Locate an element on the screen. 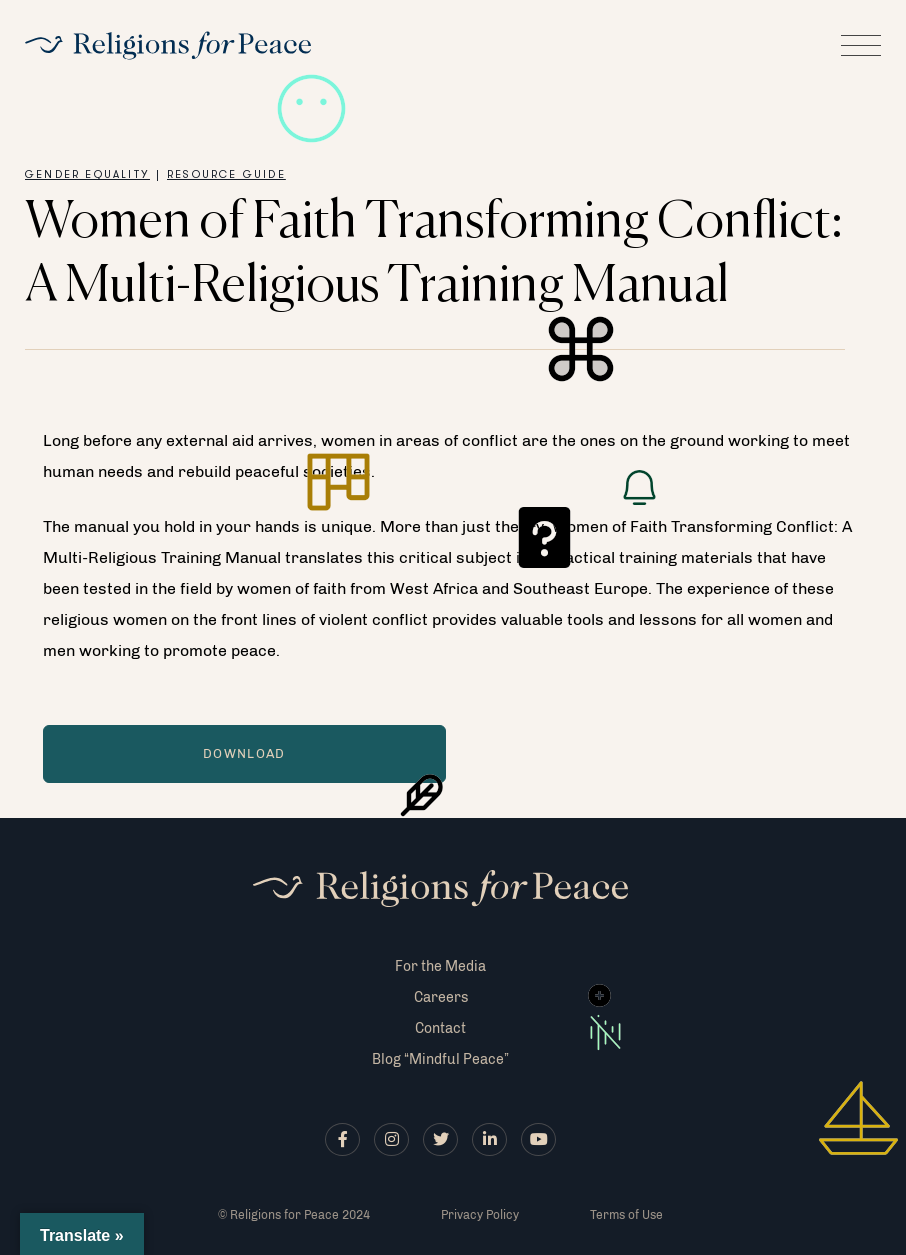  access sailing or boating features is located at coordinates (858, 1123).